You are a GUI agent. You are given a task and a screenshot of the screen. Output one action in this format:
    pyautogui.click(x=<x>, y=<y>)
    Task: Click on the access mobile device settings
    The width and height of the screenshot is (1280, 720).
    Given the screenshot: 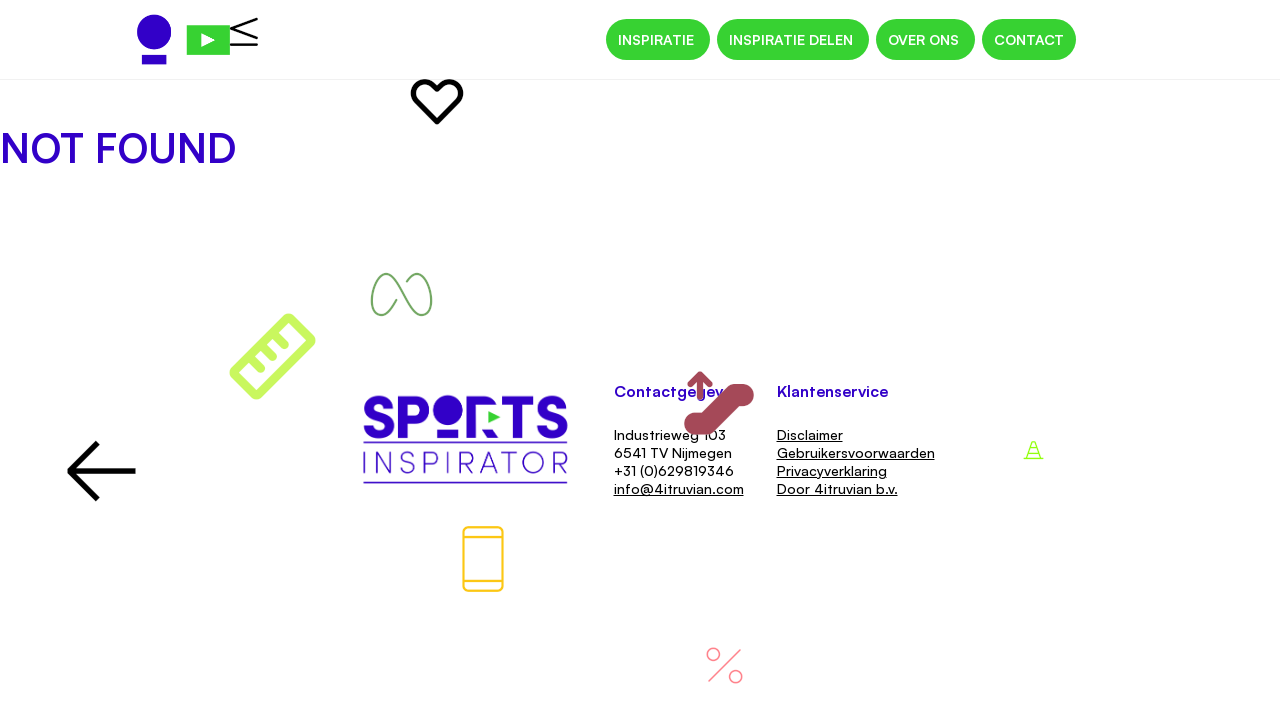 What is the action you would take?
    pyautogui.click(x=483, y=559)
    